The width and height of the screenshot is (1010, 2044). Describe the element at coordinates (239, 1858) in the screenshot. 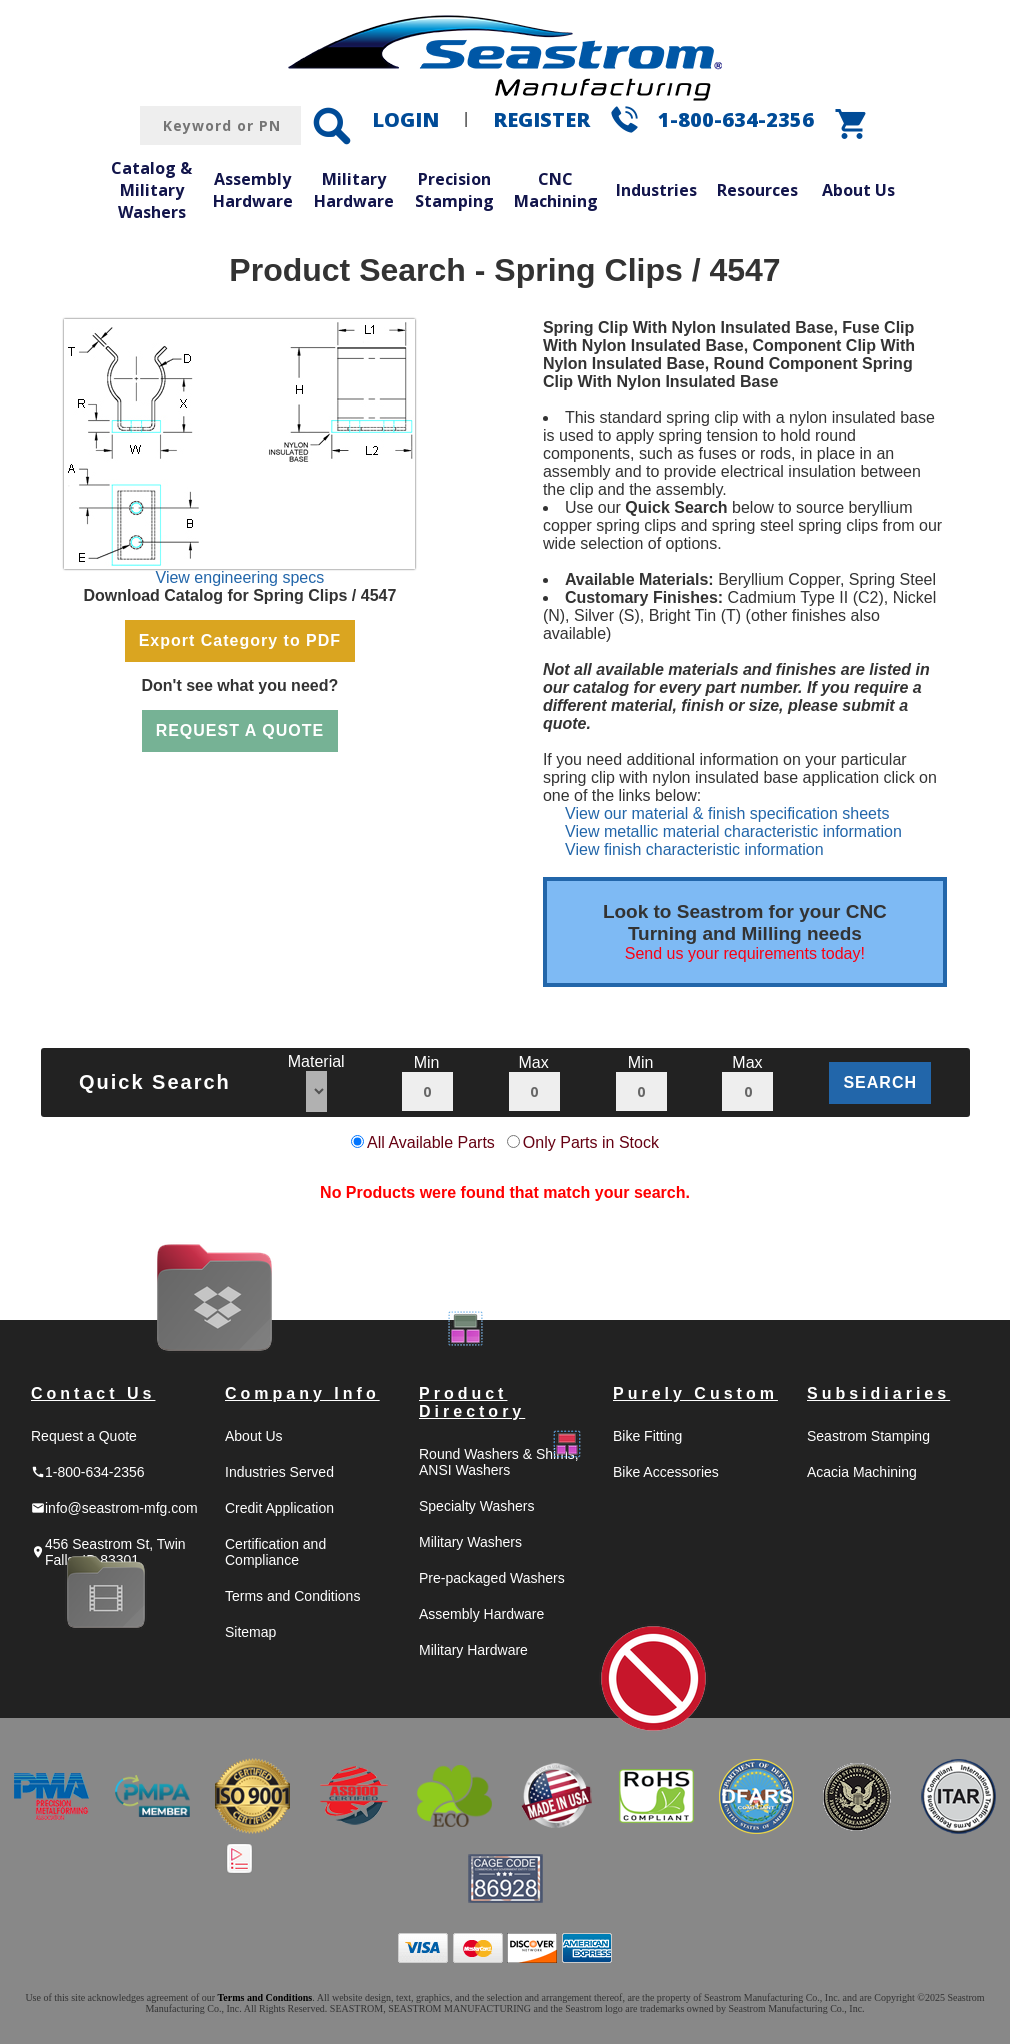

I see `an mpegurl audio playlist file` at that location.